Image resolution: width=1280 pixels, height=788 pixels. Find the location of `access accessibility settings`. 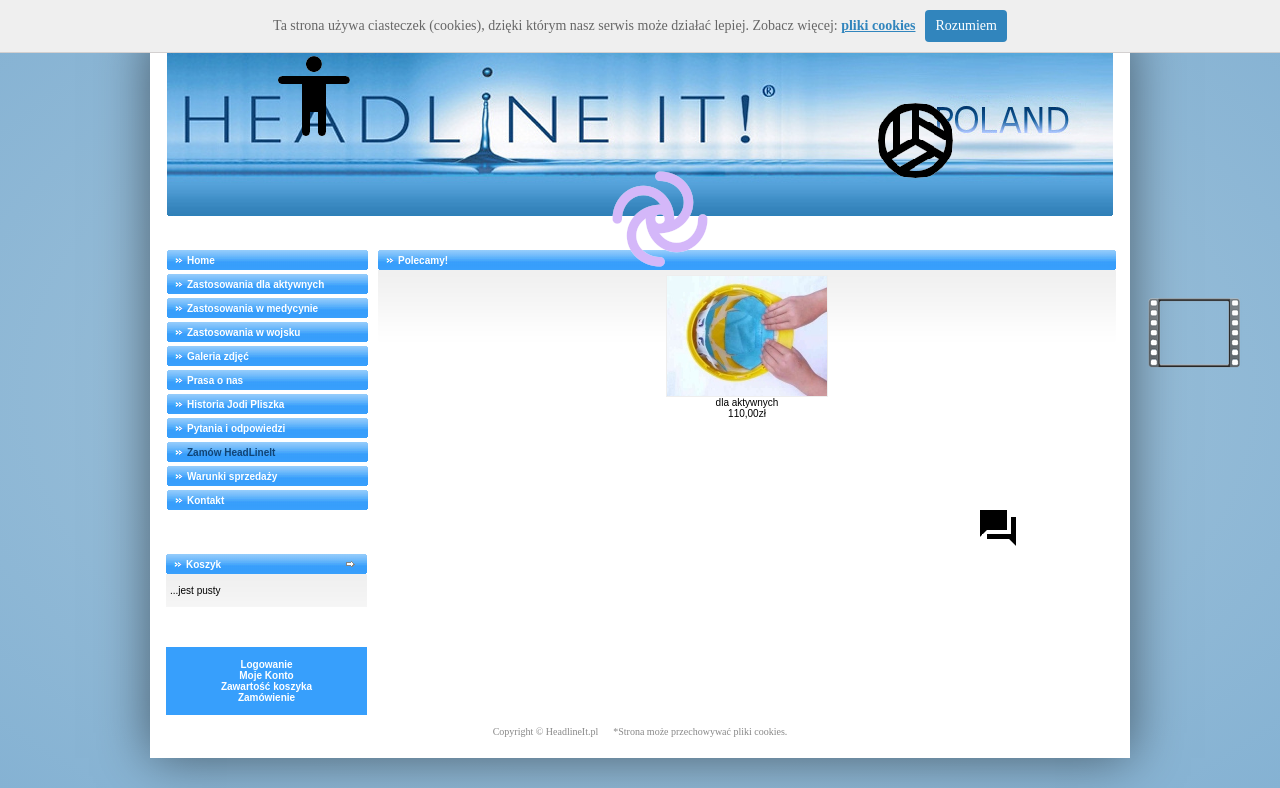

access accessibility settings is located at coordinates (314, 96).